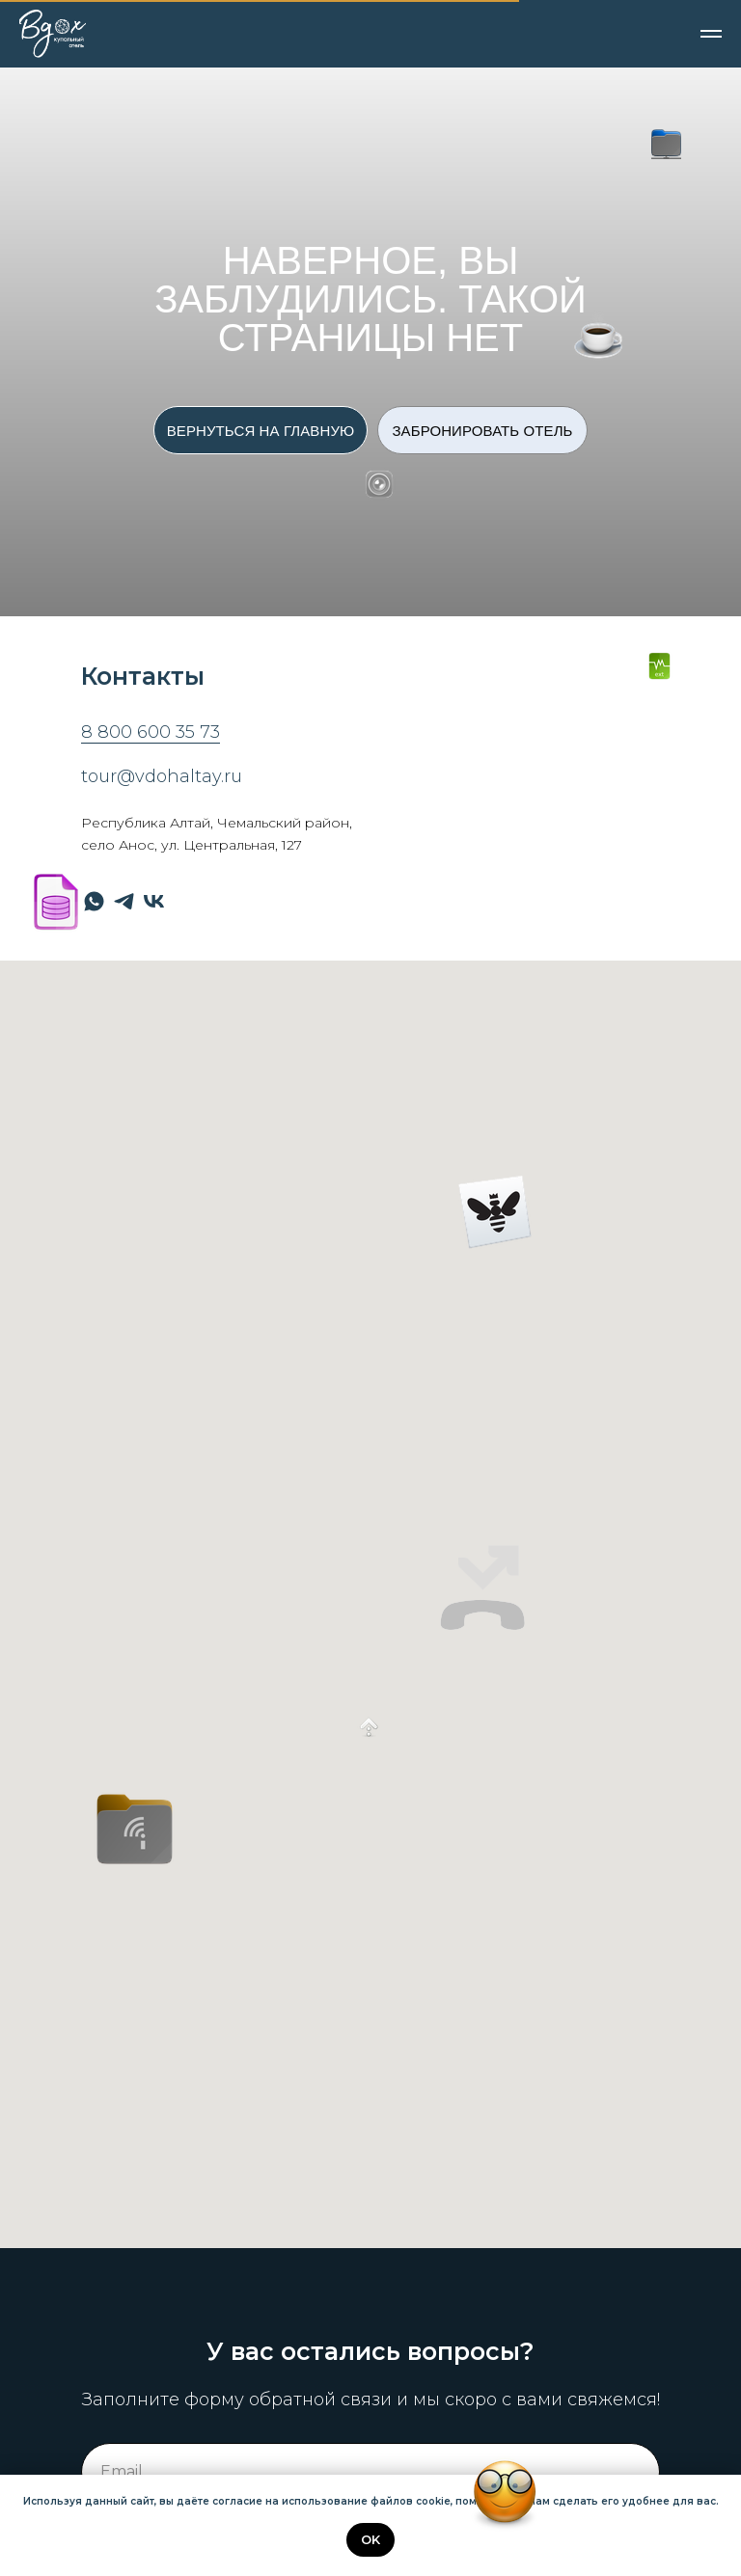 The width and height of the screenshot is (741, 2576). Describe the element at coordinates (659, 665) in the screenshot. I see `virtualbox extension pack file` at that location.